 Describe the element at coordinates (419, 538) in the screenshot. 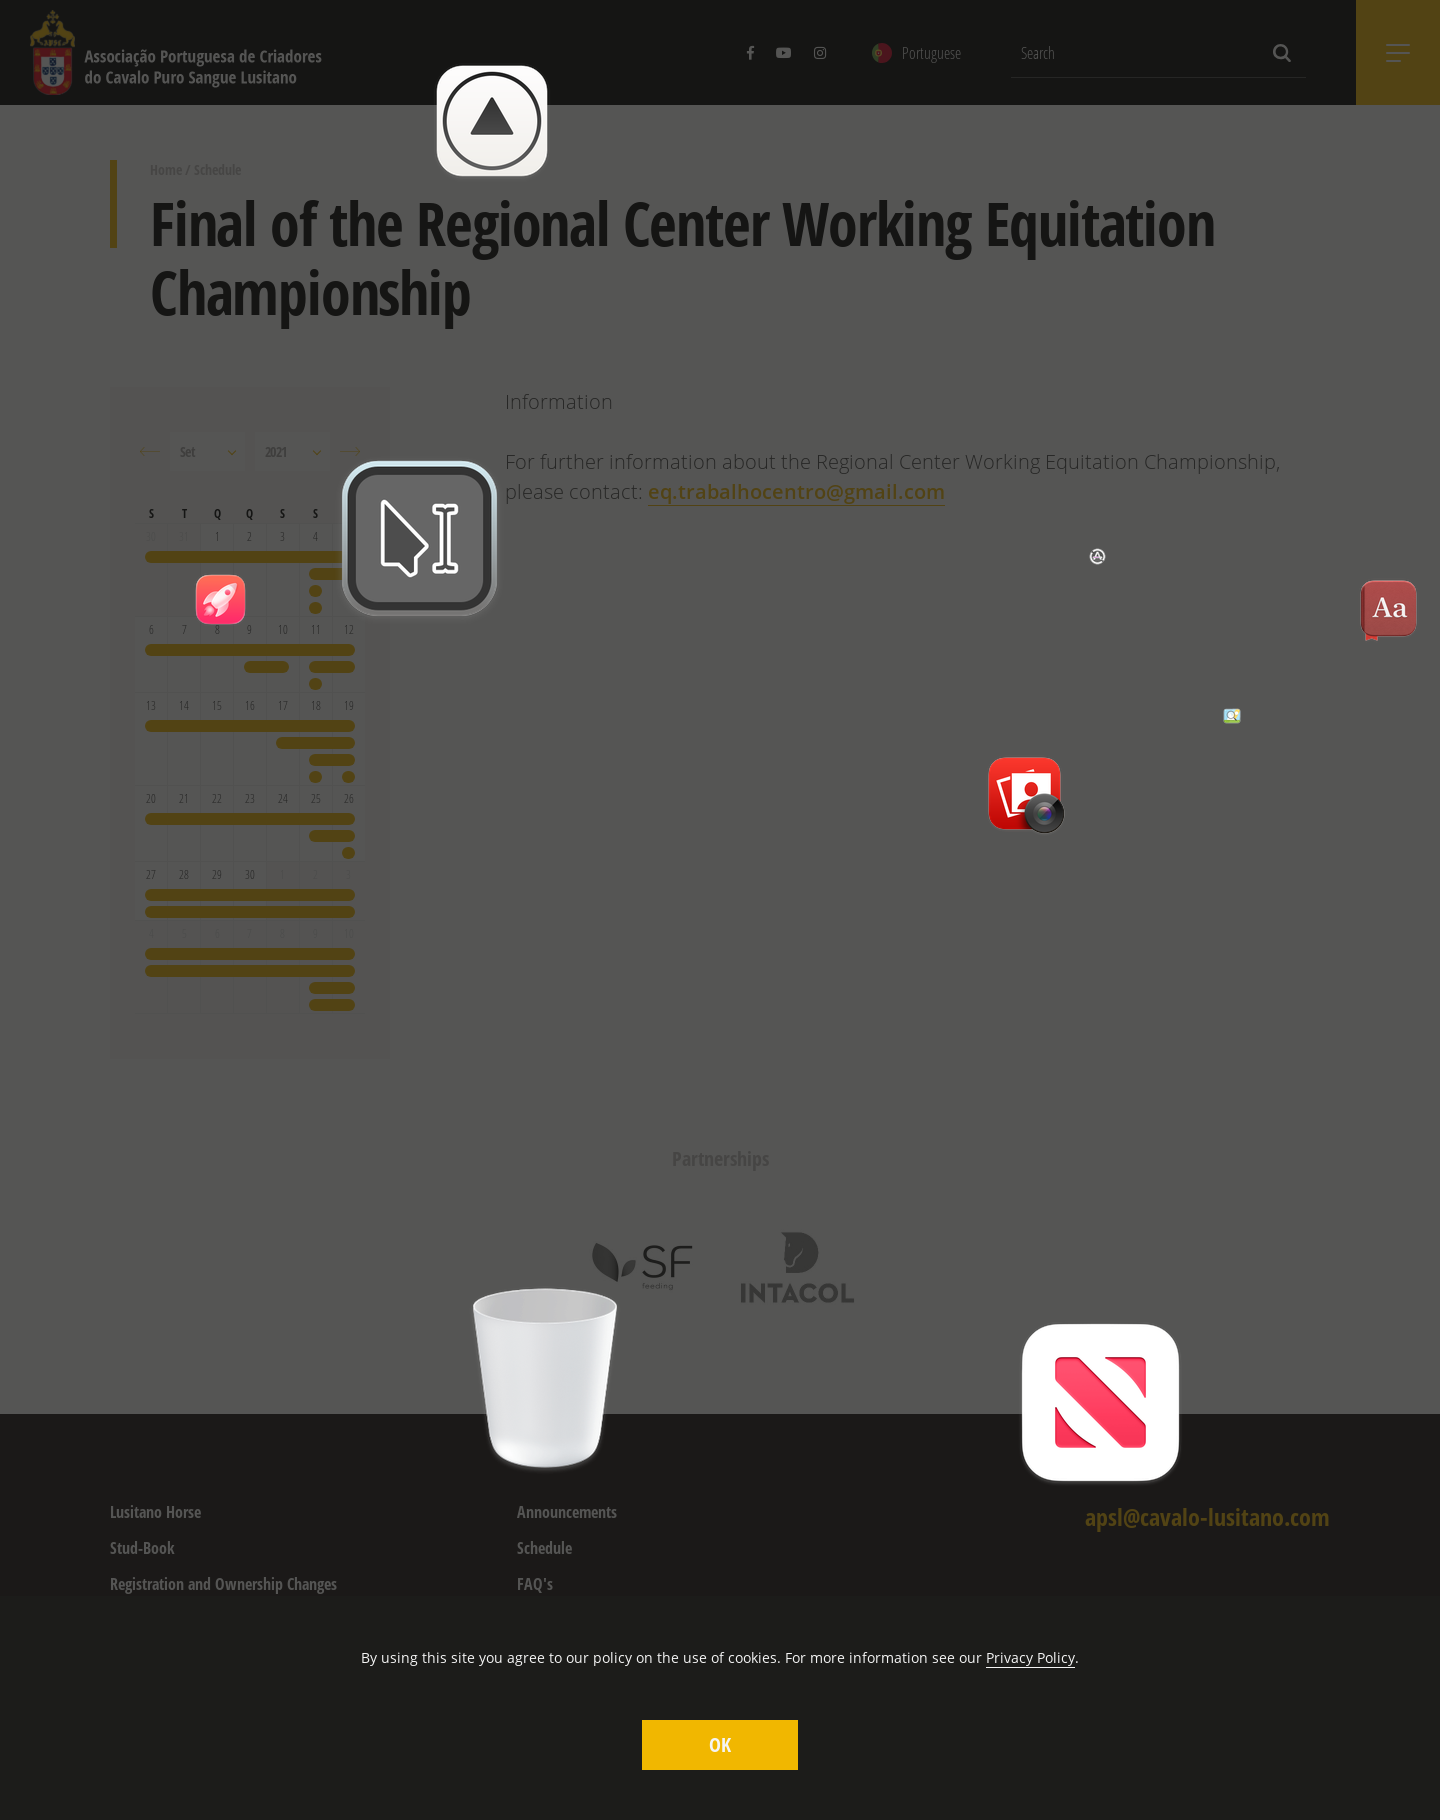

I see `open cursor and pointer preferences` at that location.